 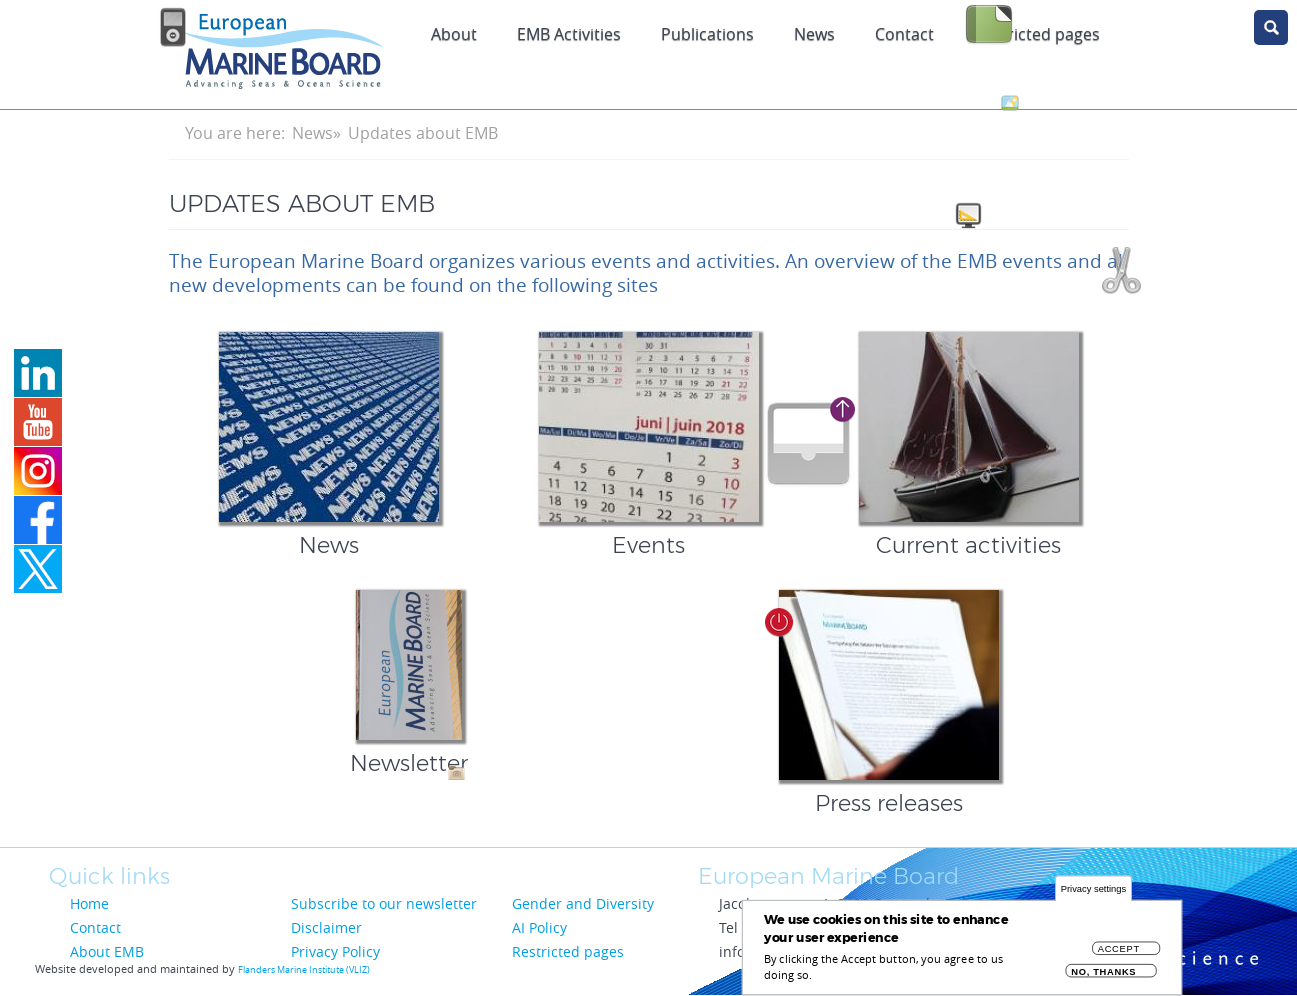 I want to click on shut down the system, so click(x=779, y=622).